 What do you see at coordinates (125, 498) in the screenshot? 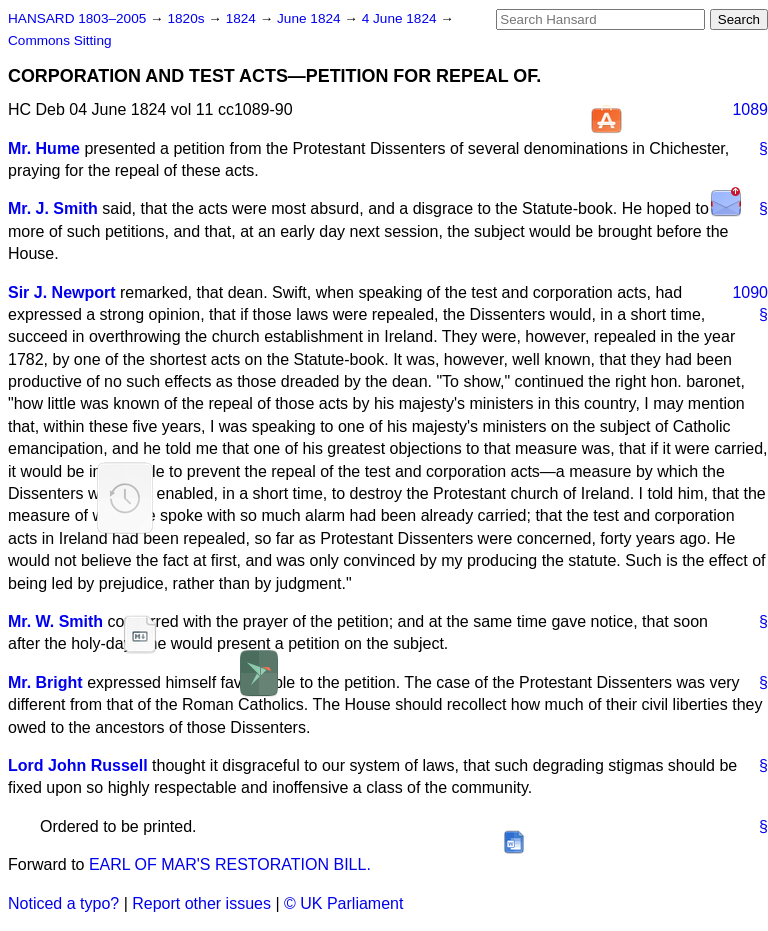
I see `a deleted or trashed file` at bounding box center [125, 498].